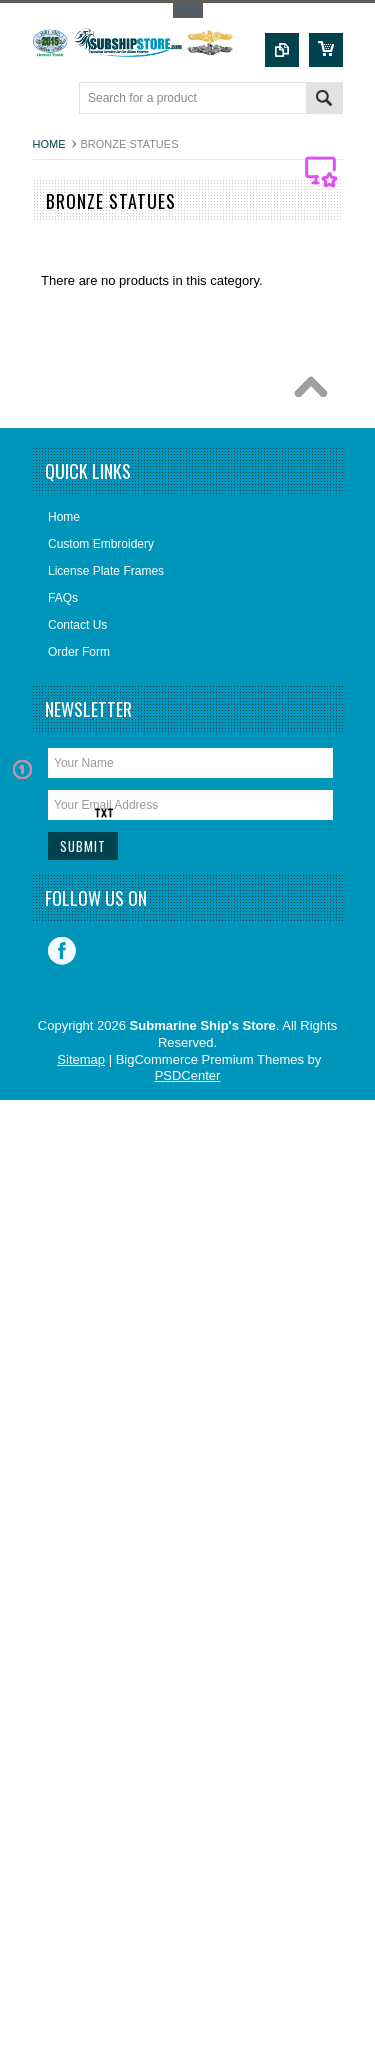  Describe the element at coordinates (320, 170) in the screenshot. I see `mark desktop as favorite` at that location.